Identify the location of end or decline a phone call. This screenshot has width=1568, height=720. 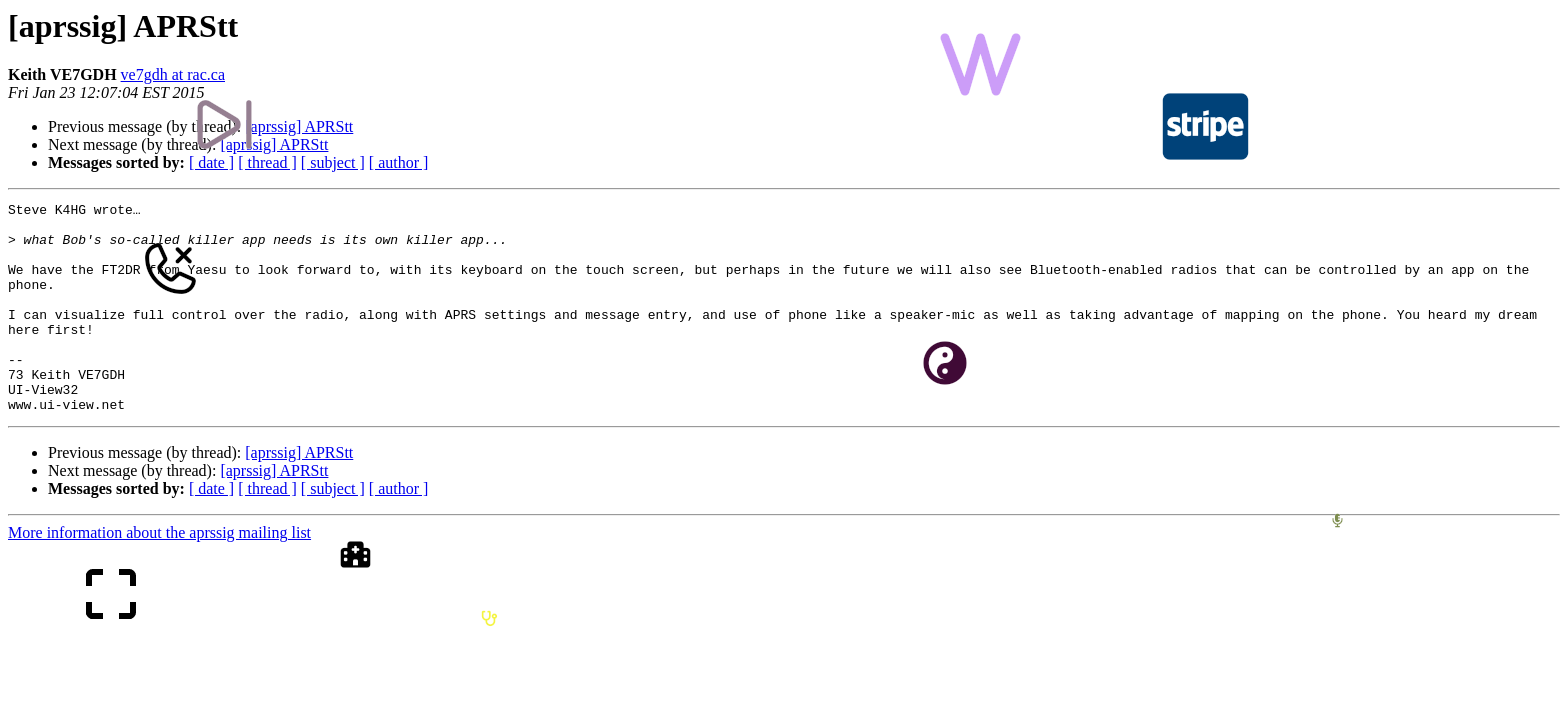
(171, 267).